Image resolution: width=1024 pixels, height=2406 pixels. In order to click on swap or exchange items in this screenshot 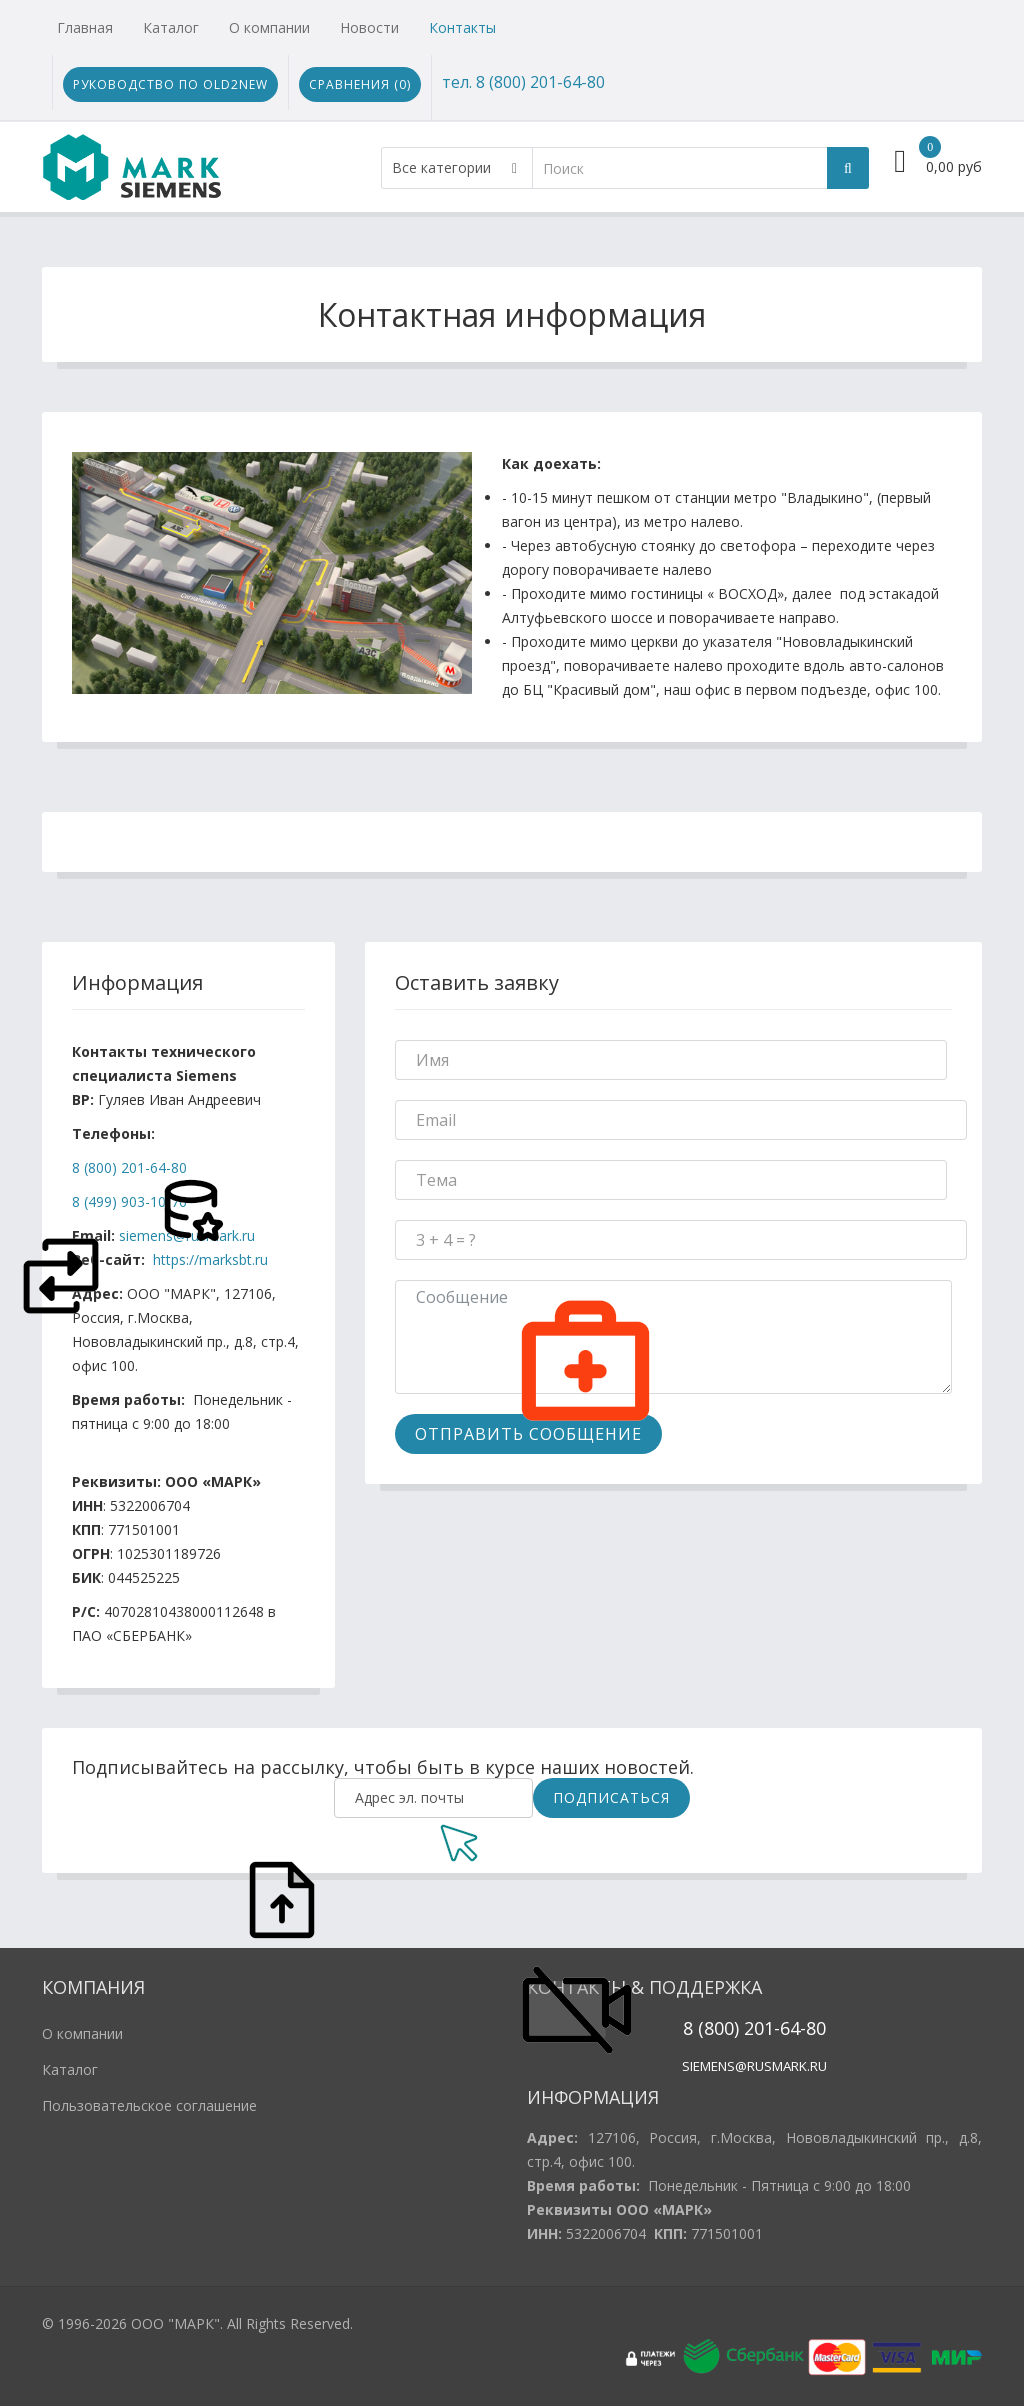, I will do `click(61, 1276)`.